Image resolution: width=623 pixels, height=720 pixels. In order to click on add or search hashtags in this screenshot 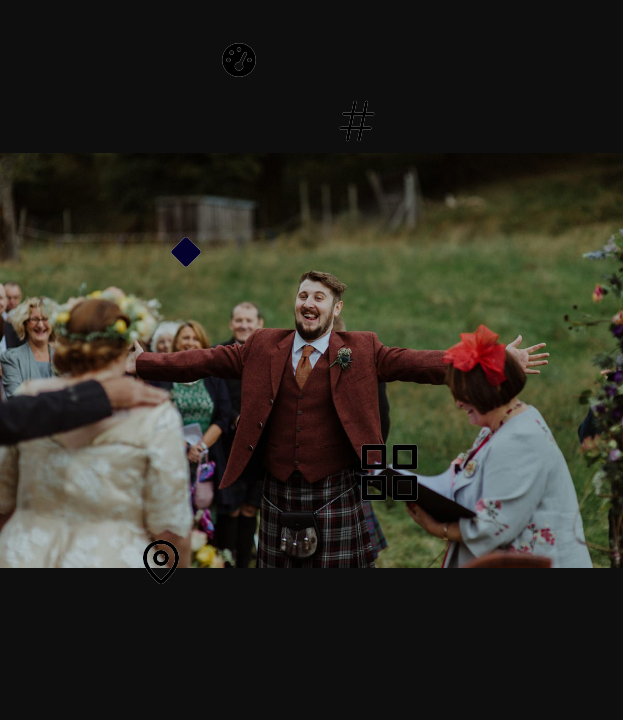, I will do `click(357, 121)`.